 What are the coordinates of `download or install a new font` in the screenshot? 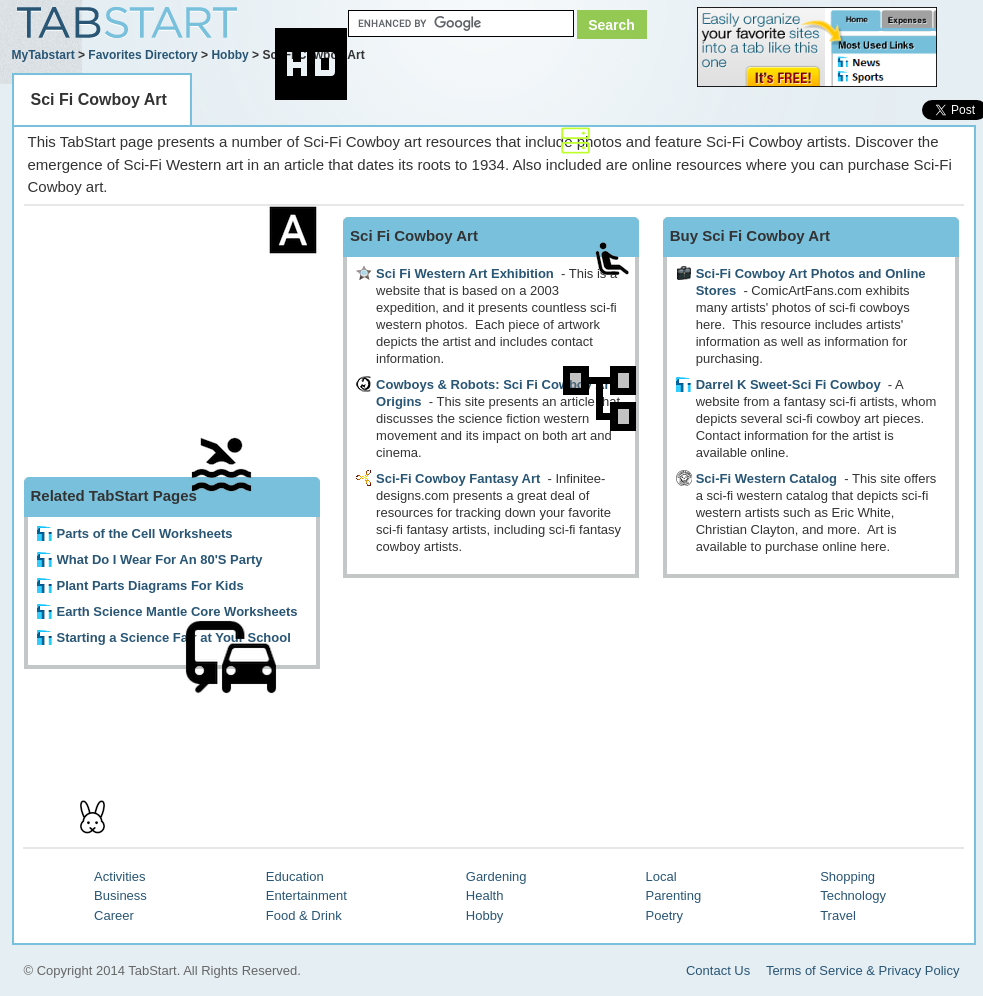 It's located at (293, 230).